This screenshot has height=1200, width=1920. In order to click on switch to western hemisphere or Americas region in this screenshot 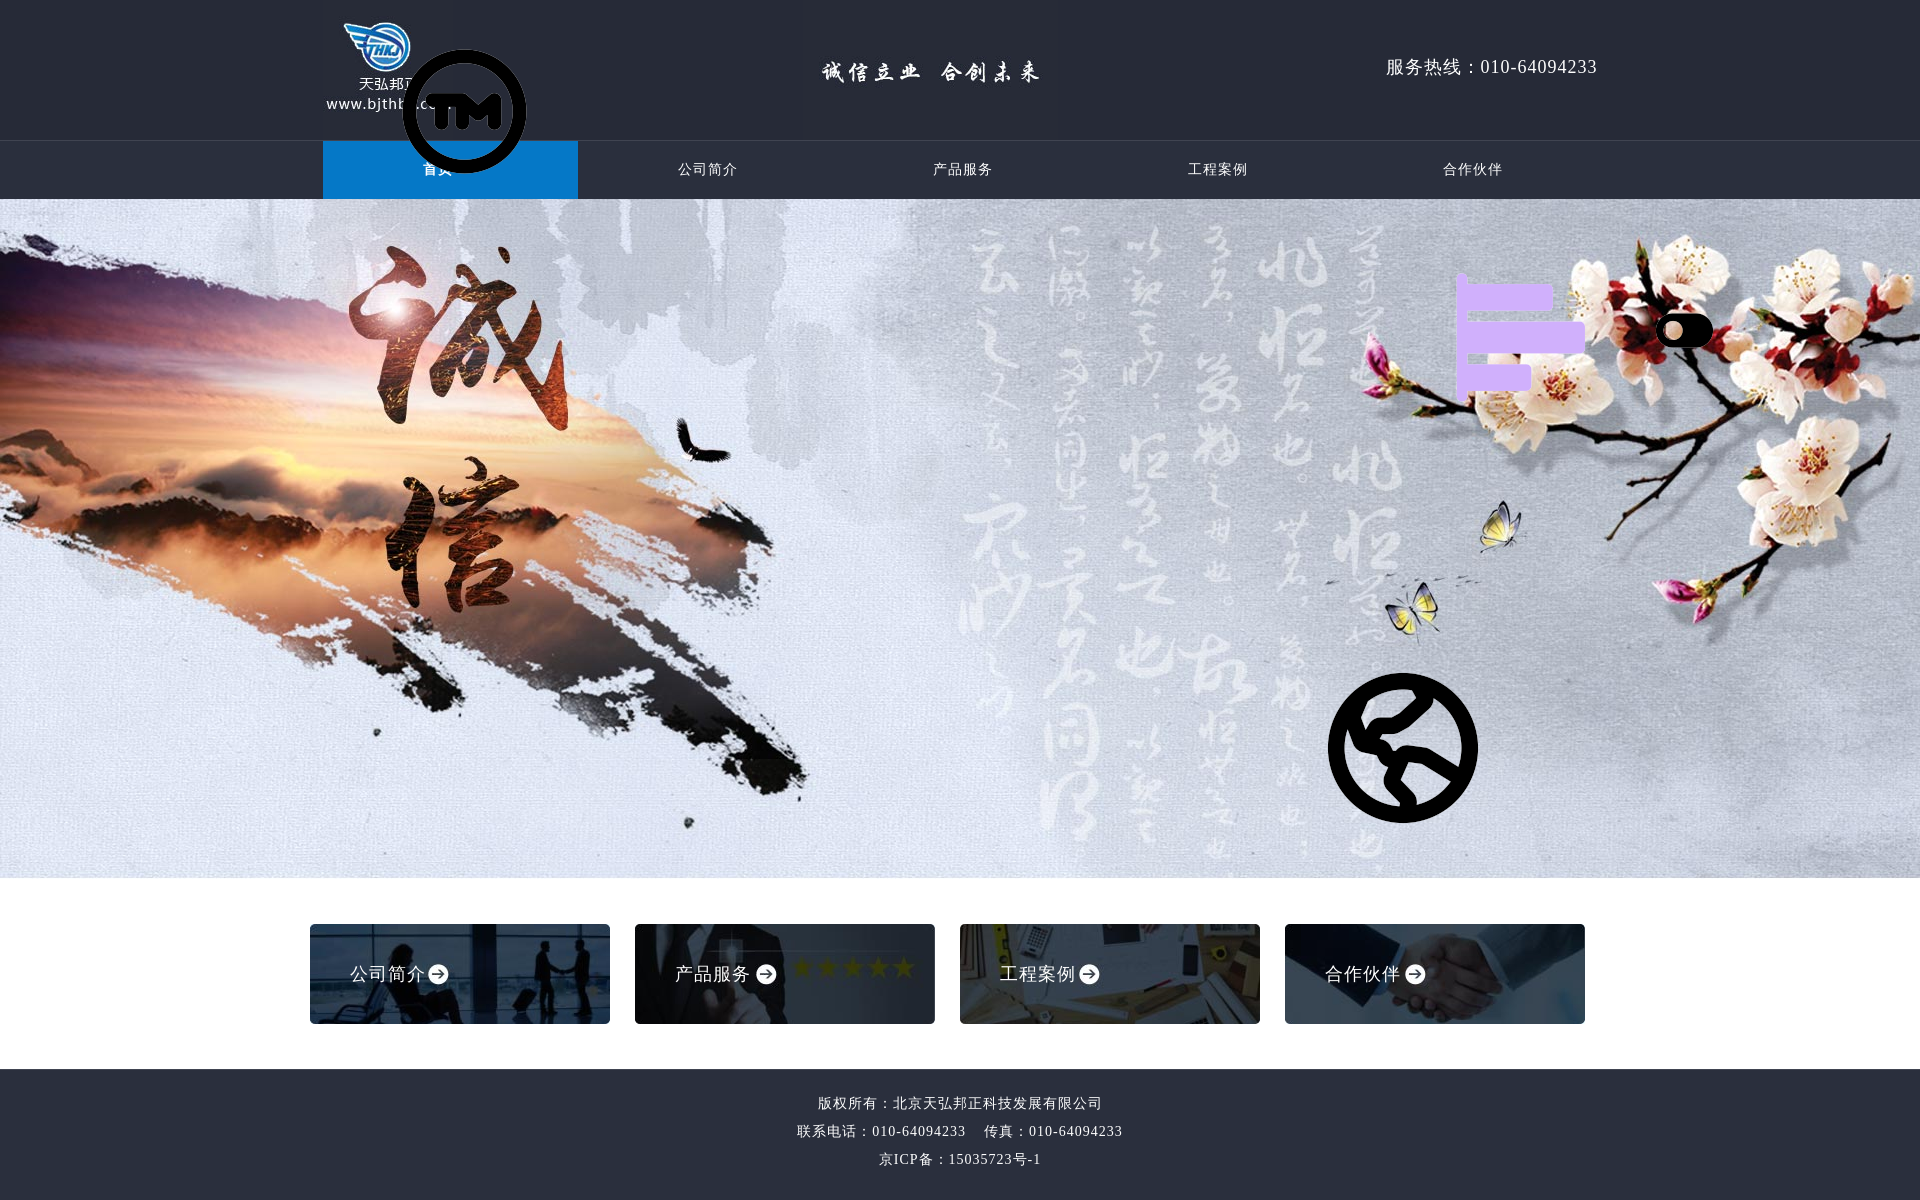, I will do `click(1403, 748)`.